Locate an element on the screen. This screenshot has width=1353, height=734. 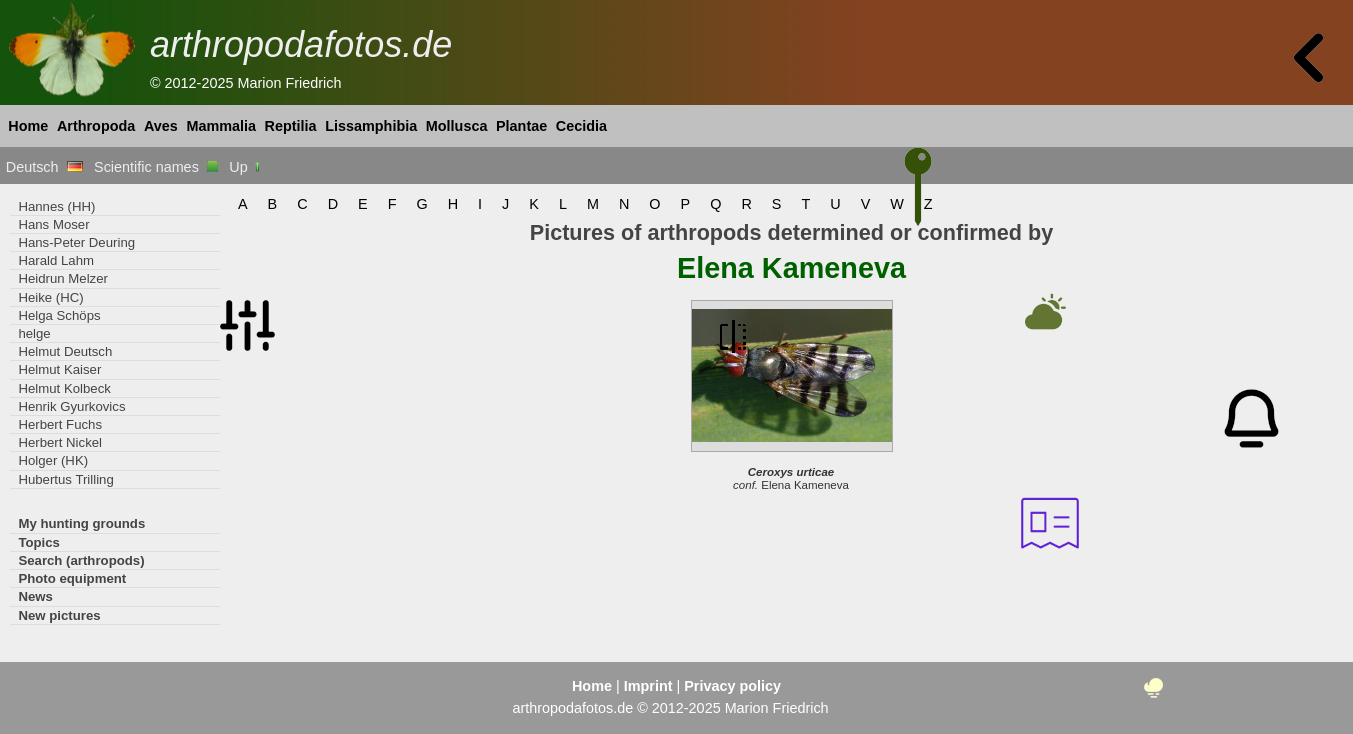
adjust settings or preferences is located at coordinates (247, 325).